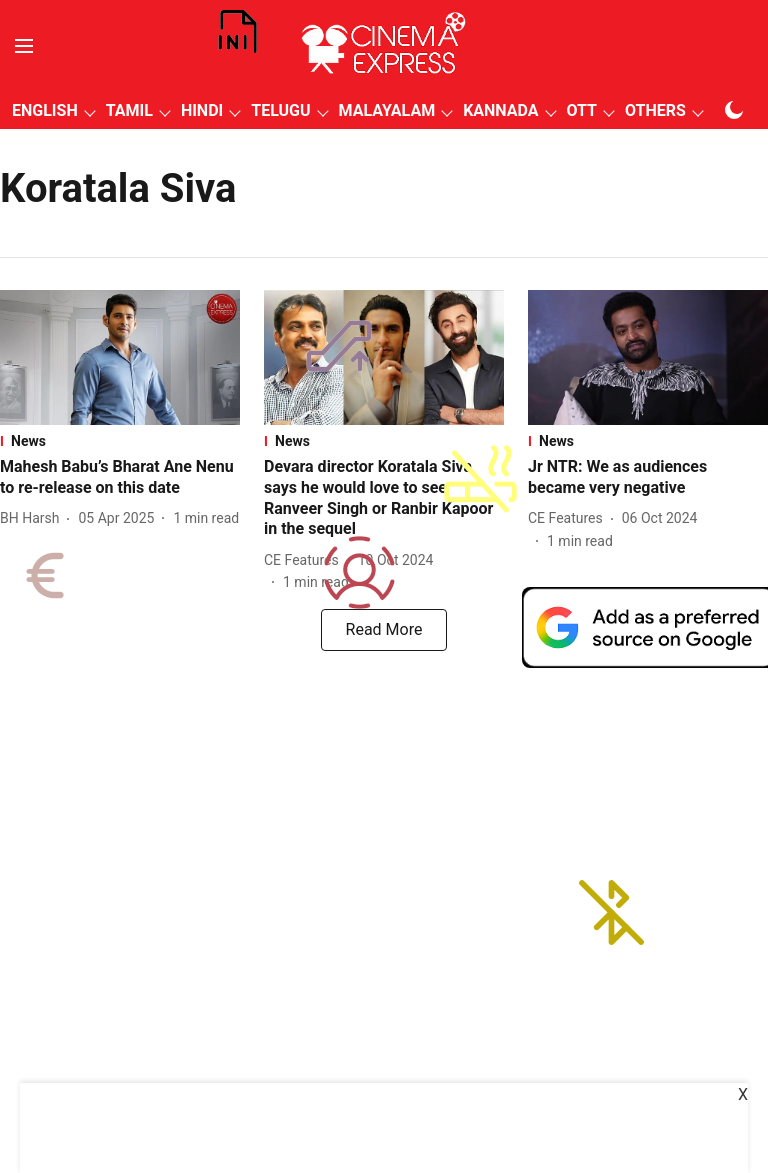 This screenshot has width=768, height=1173. I want to click on no smoking zone indicator, so click(480, 481).